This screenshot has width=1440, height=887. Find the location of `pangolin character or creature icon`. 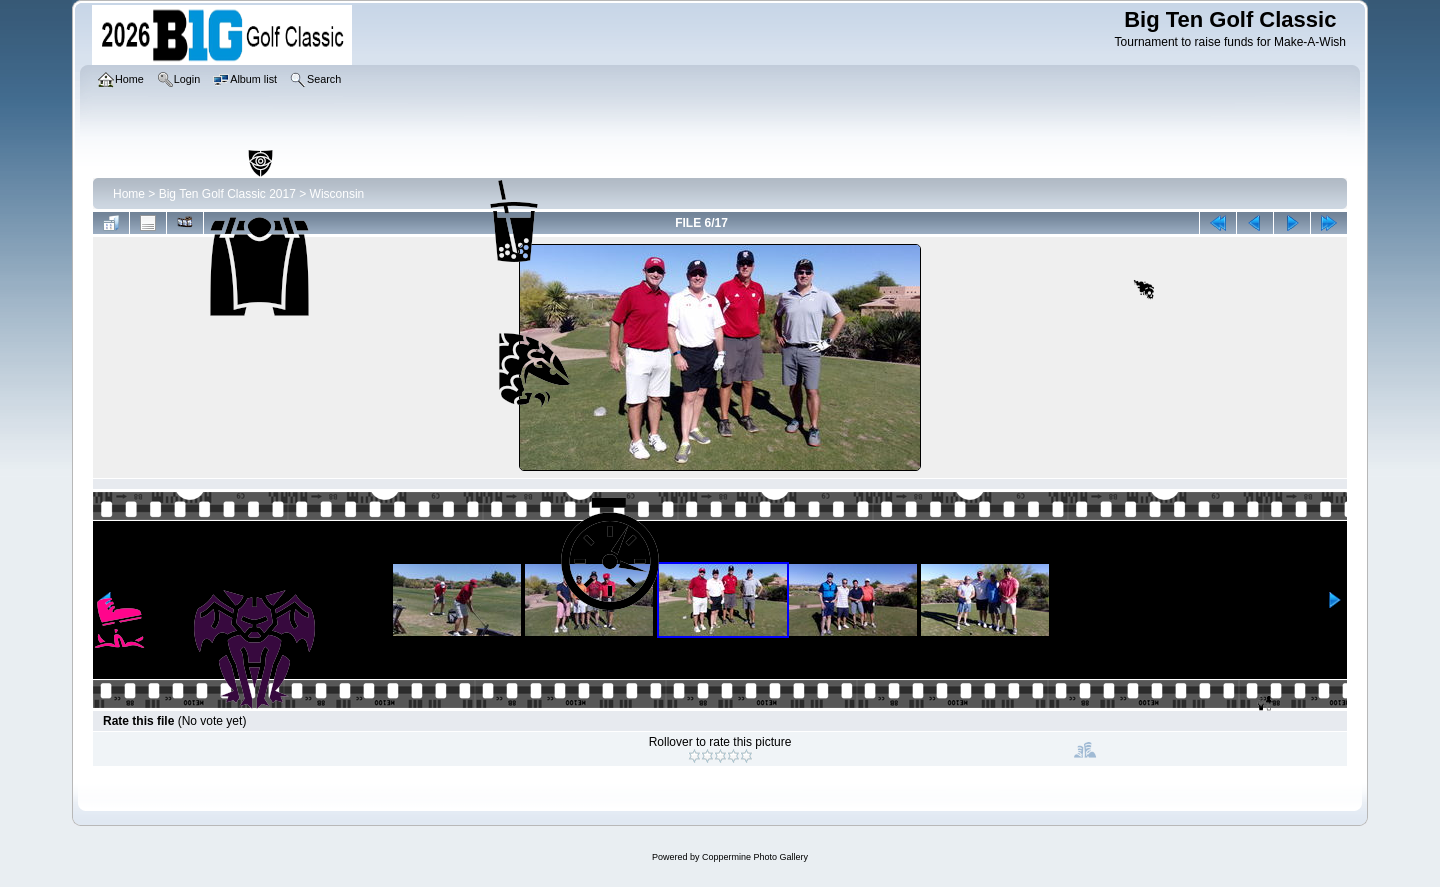

pangolin character or creature icon is located at coordinates (537, 370).